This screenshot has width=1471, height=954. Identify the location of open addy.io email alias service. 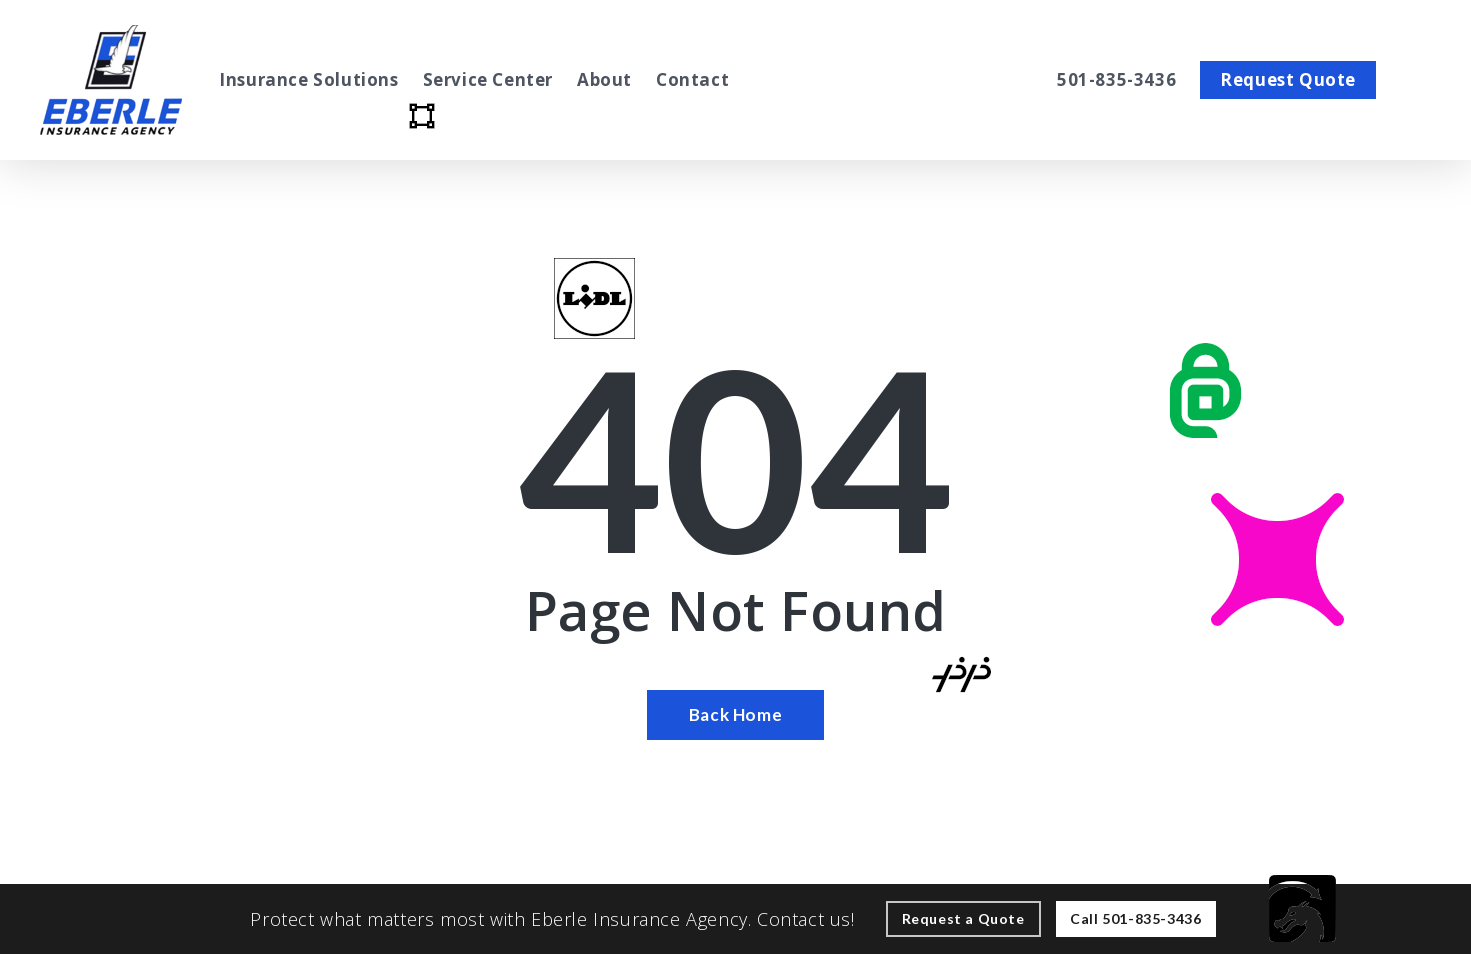
(1205, 390).